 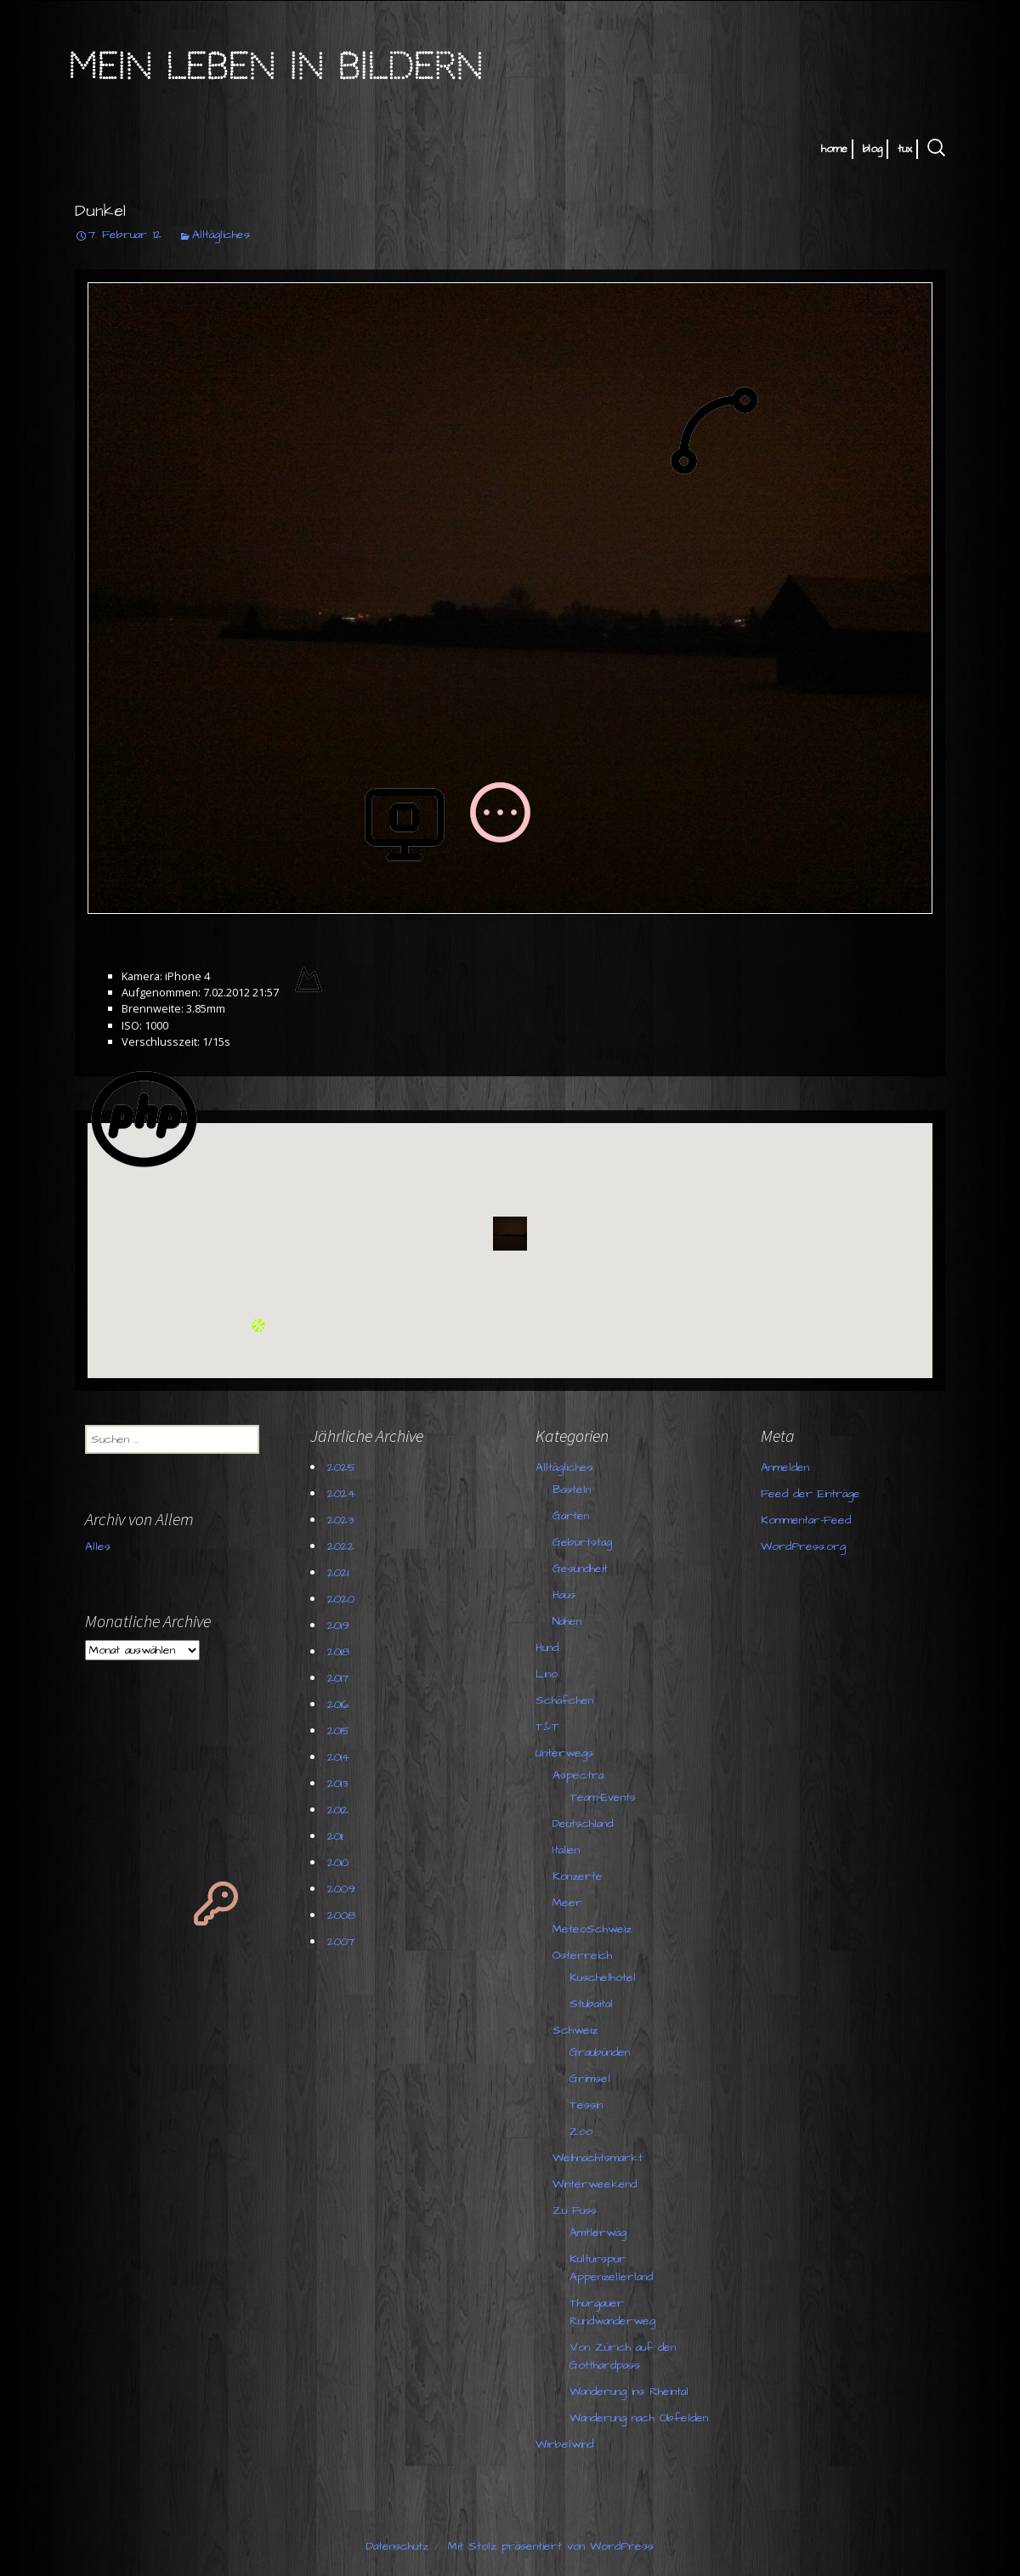 What do you see at coordinates (144, 1119) in the screenshot?
I see `indicates php programming language or technology` at bounding box center [144, 1119].